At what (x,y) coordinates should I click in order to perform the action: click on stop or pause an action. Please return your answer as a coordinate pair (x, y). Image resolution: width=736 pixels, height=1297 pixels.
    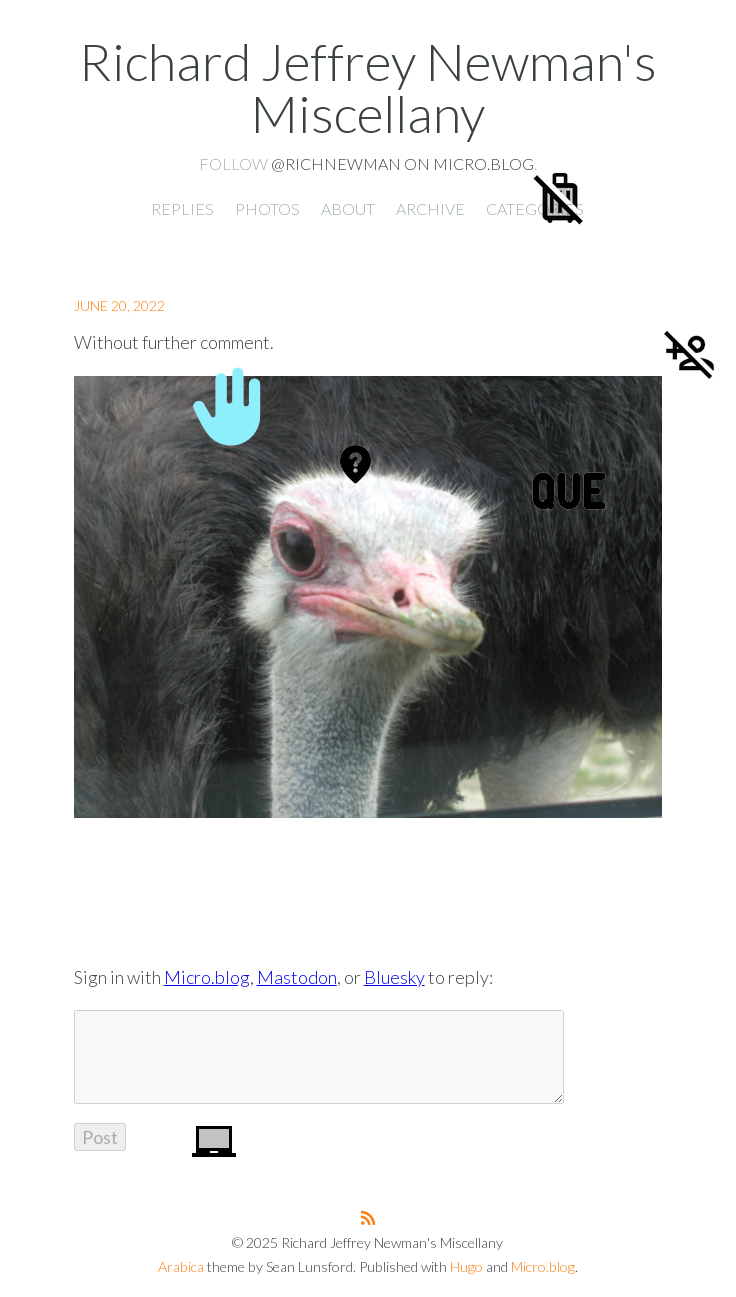
    Looking at the image, I should click on (229, 406).